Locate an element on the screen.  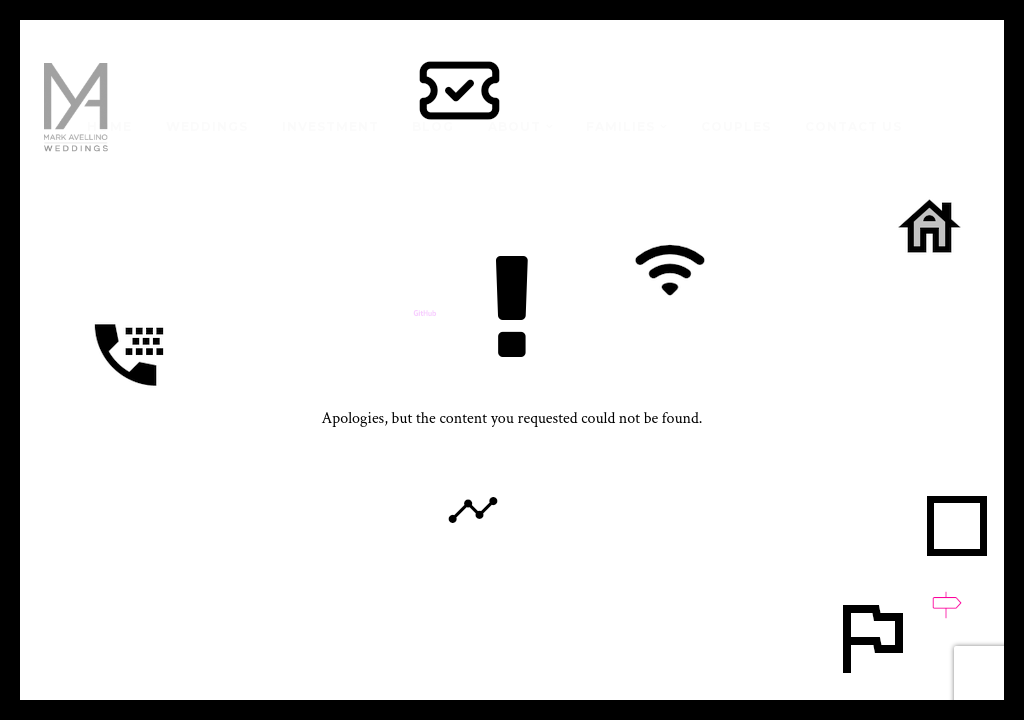
access TTY/TDD accessibility calling features is located at coordinates (129, 355).